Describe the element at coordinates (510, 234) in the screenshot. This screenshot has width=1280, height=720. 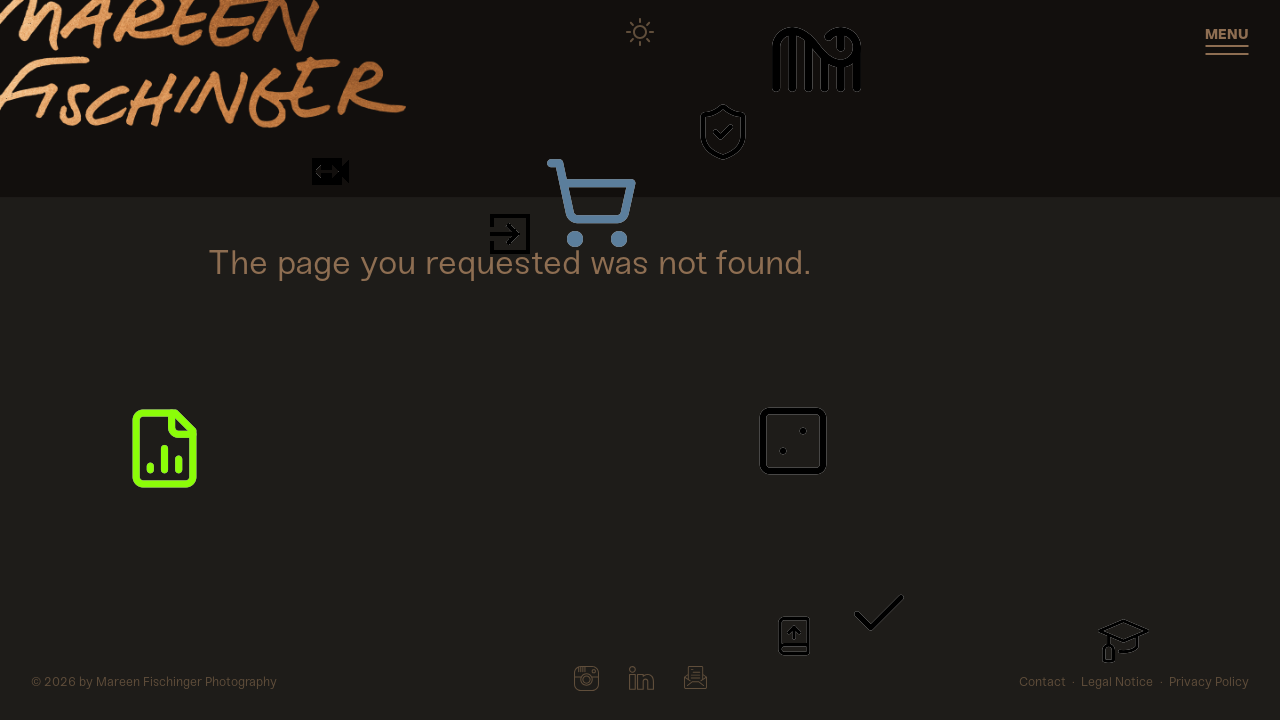
I see `log out of the current account` at that location.